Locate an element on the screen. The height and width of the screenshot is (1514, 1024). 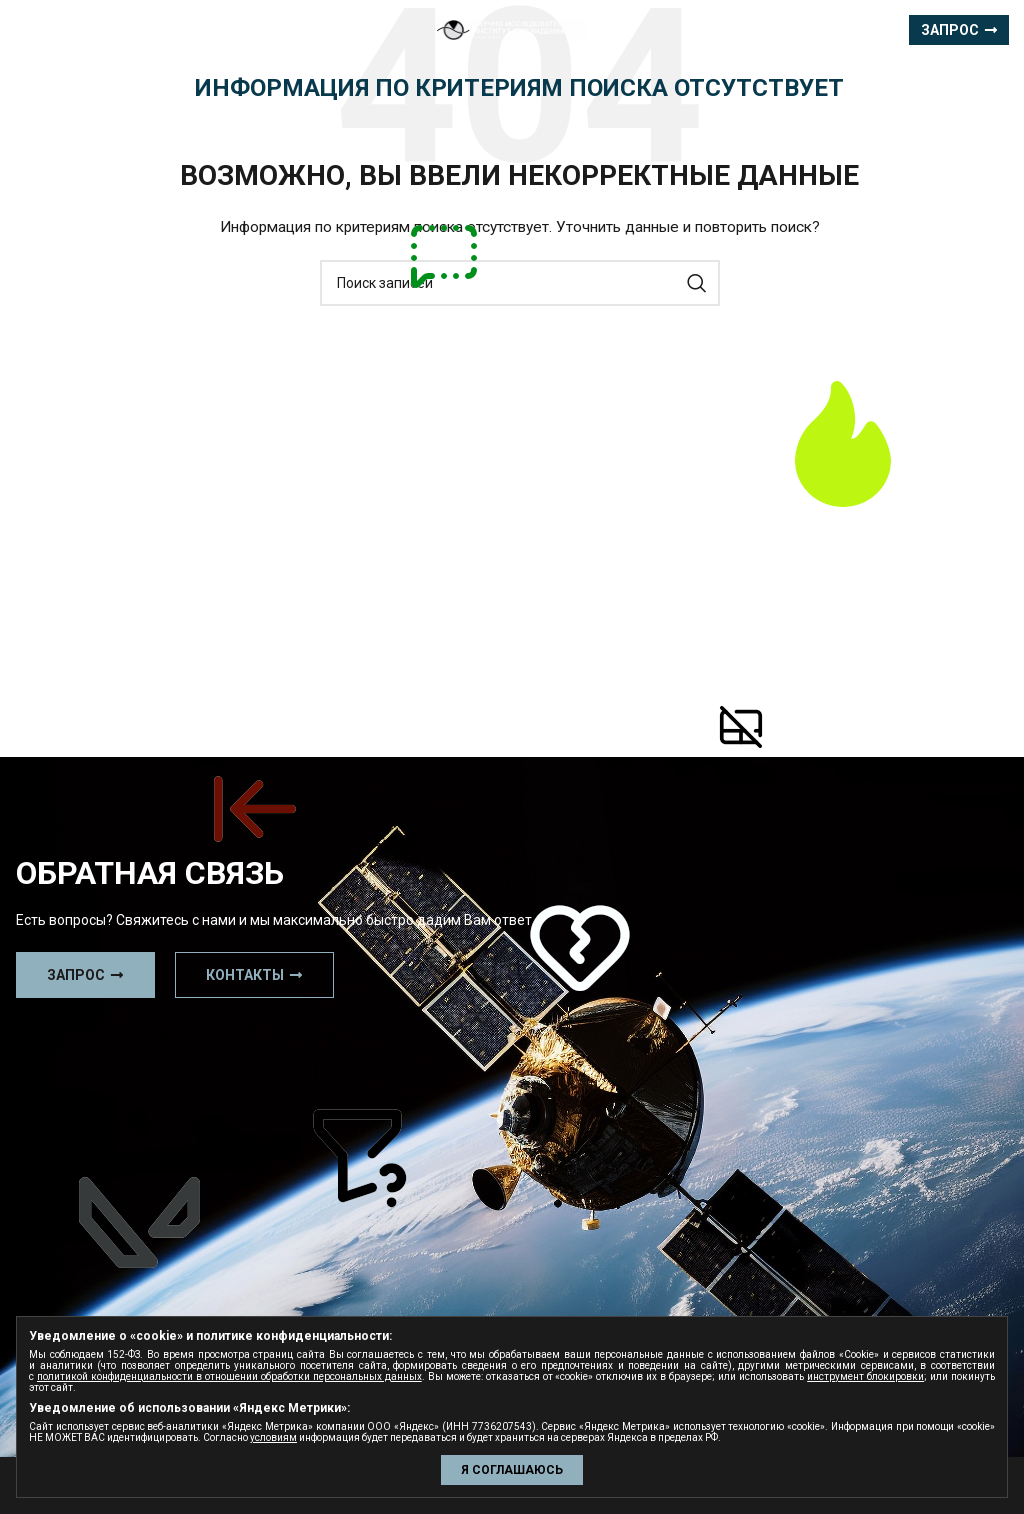
navigate to the beginning of content is located at coordinates (255, 809).